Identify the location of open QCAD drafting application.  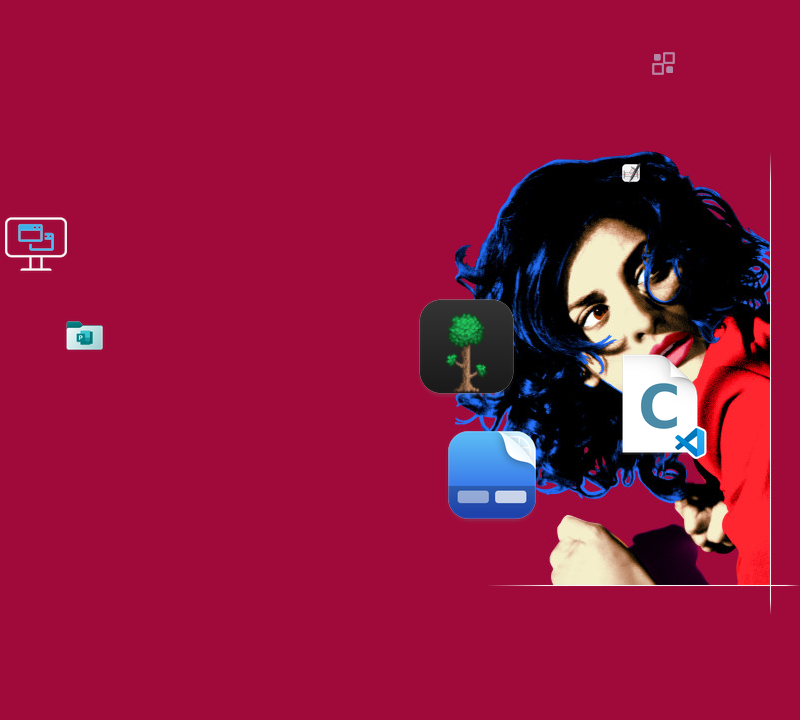
(631, 173).